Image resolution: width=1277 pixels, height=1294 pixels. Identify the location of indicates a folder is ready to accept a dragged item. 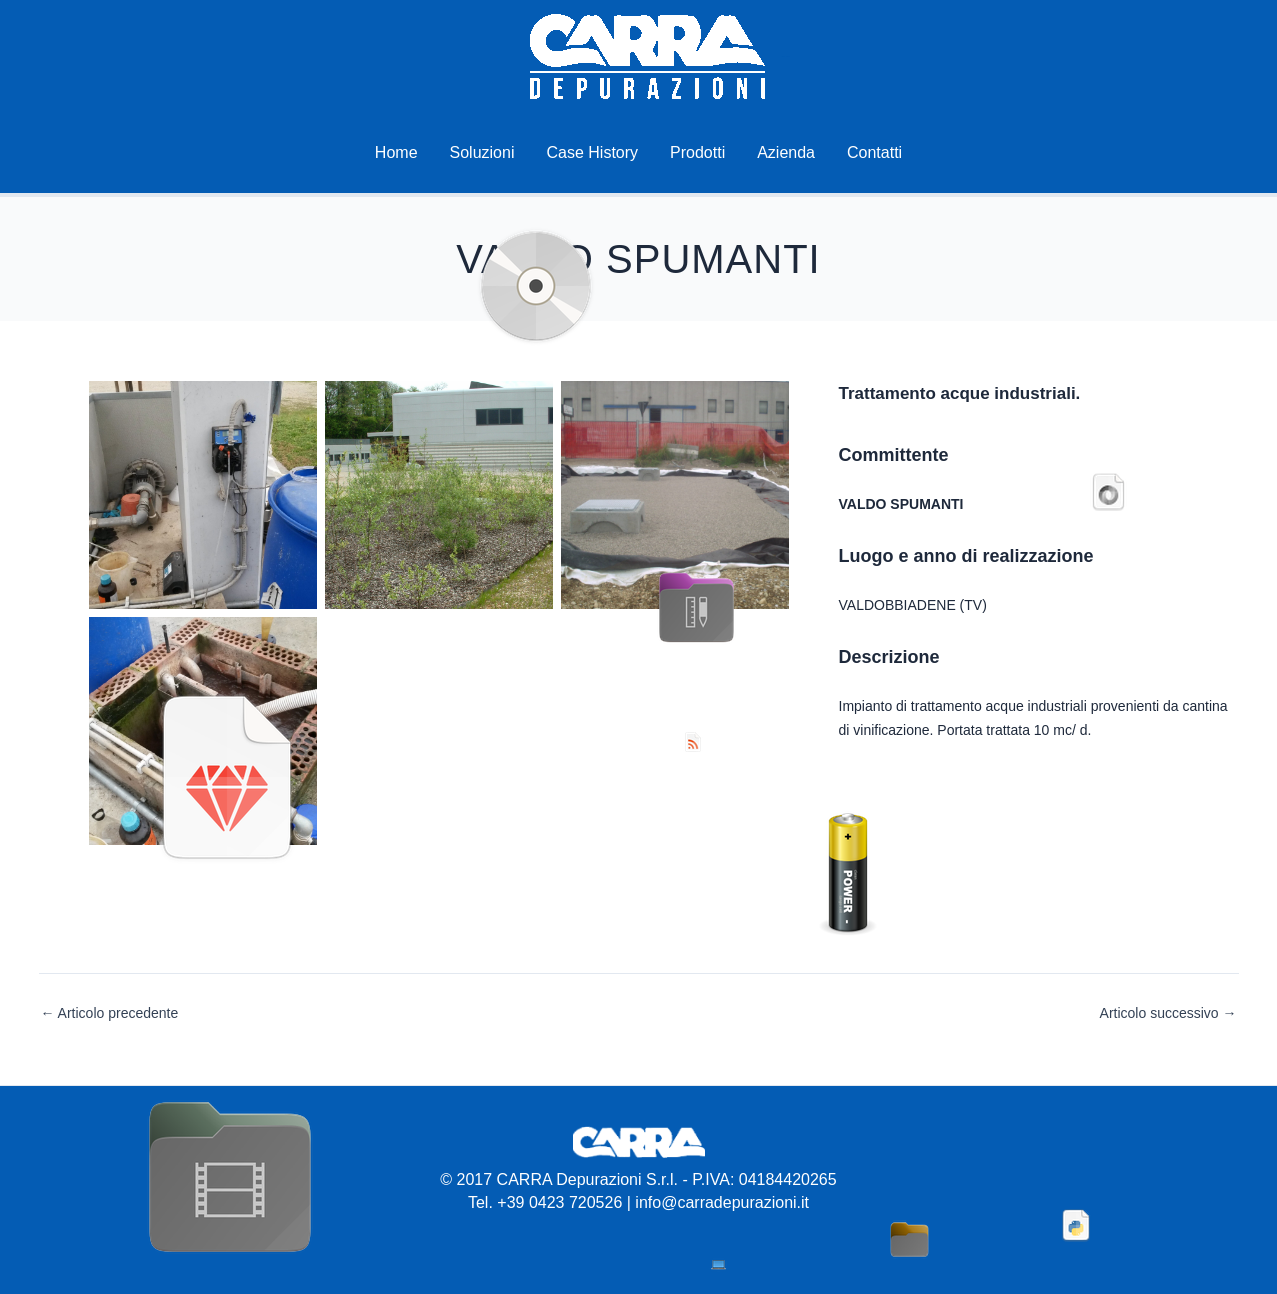
(909, 1239).